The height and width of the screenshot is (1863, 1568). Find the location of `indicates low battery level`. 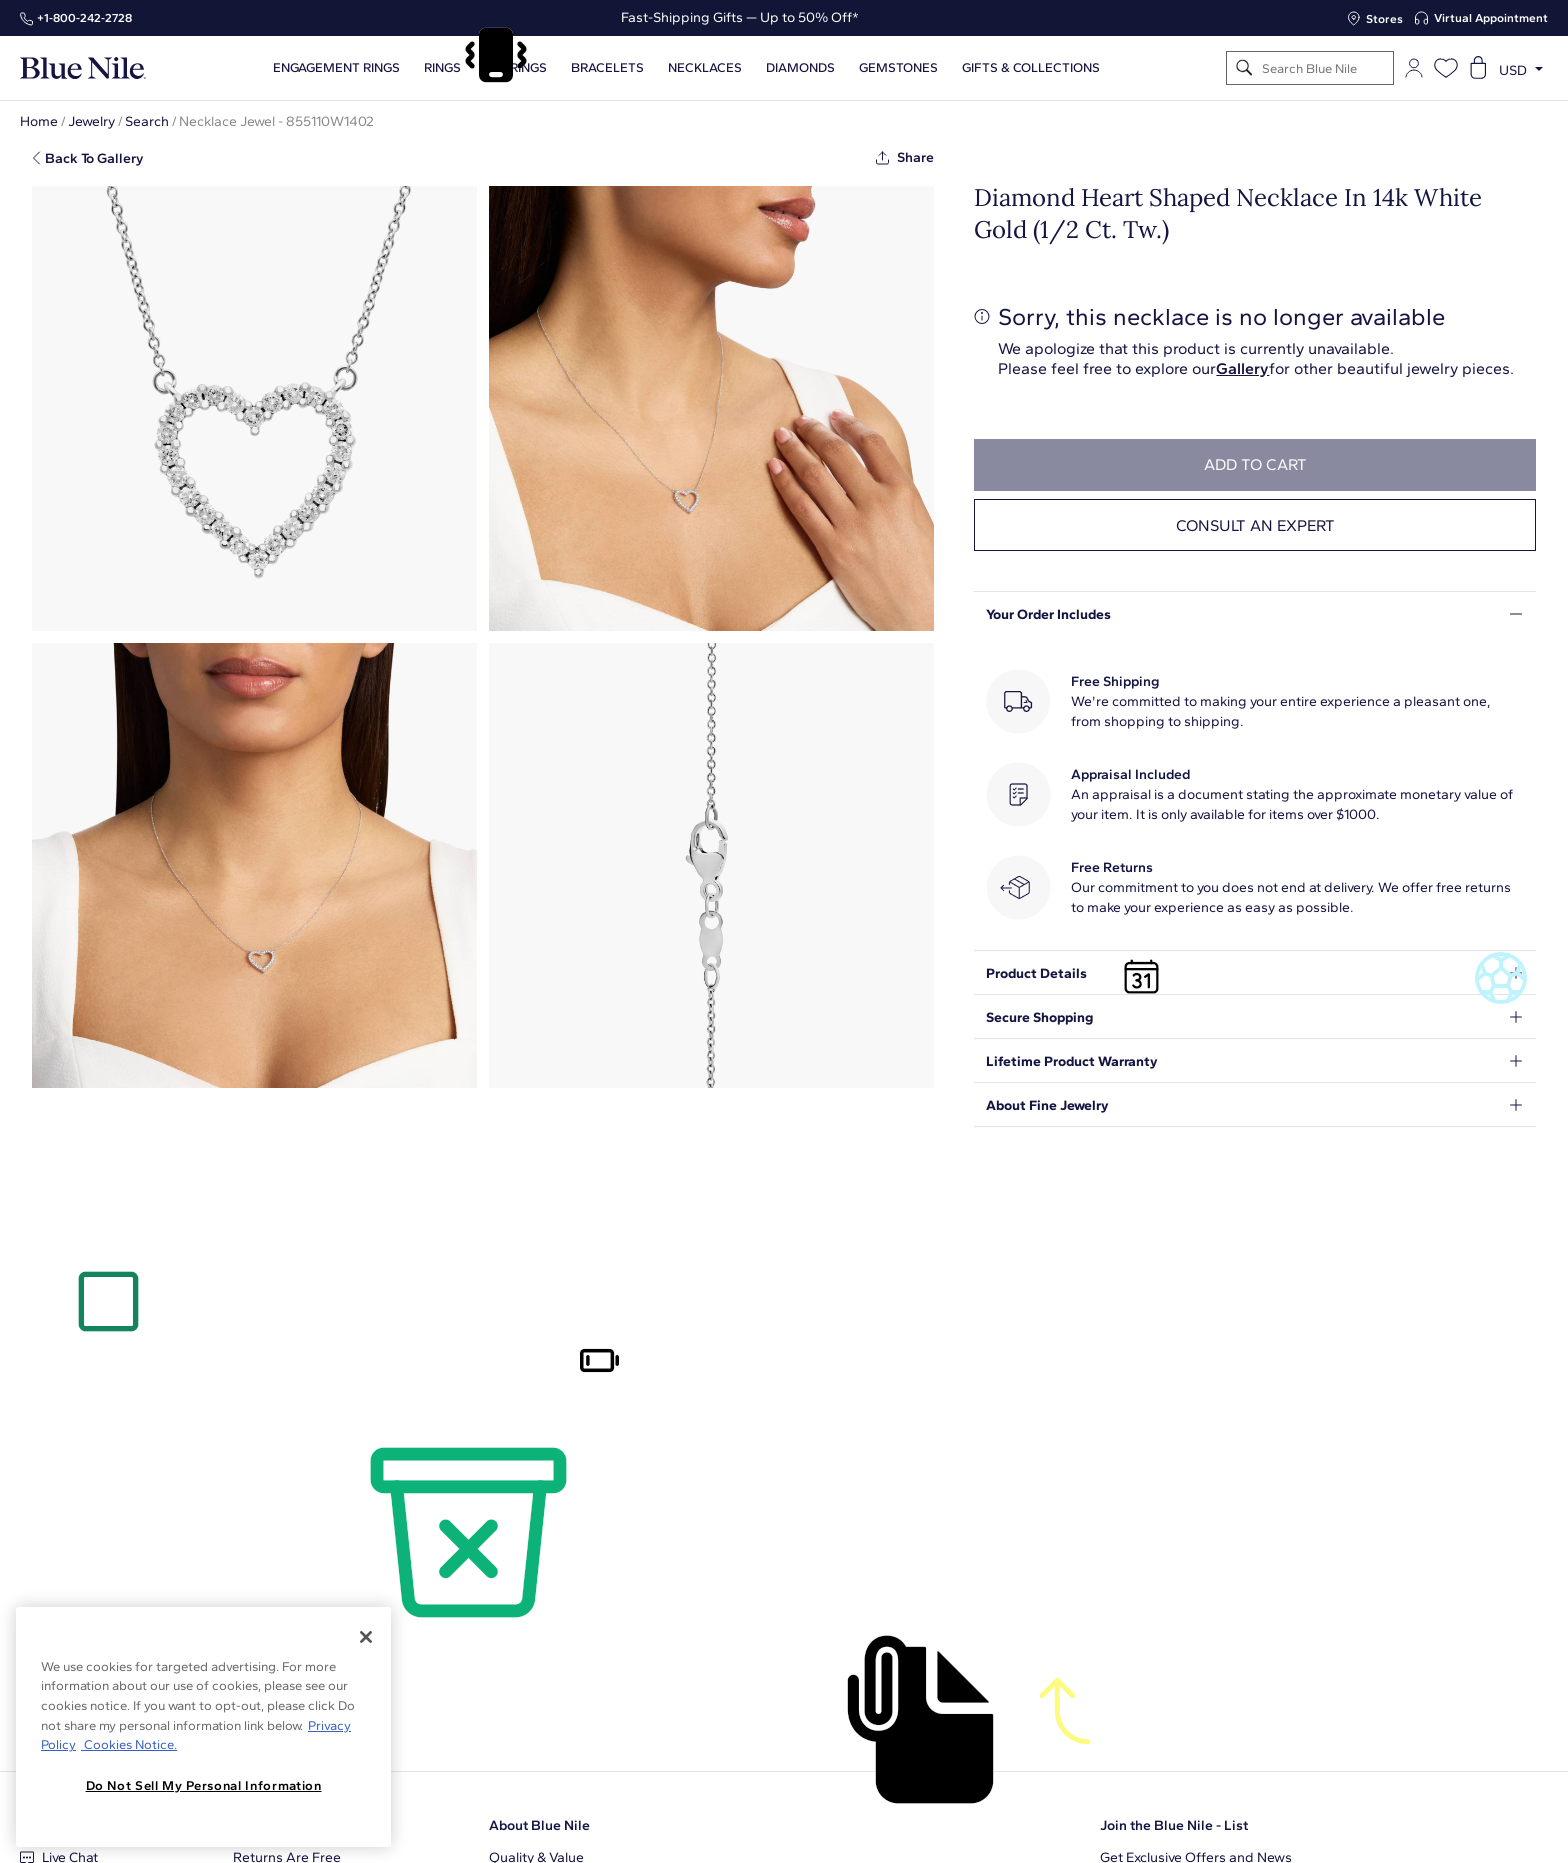

indicates low battery level is located at coordinates (599, 1360).